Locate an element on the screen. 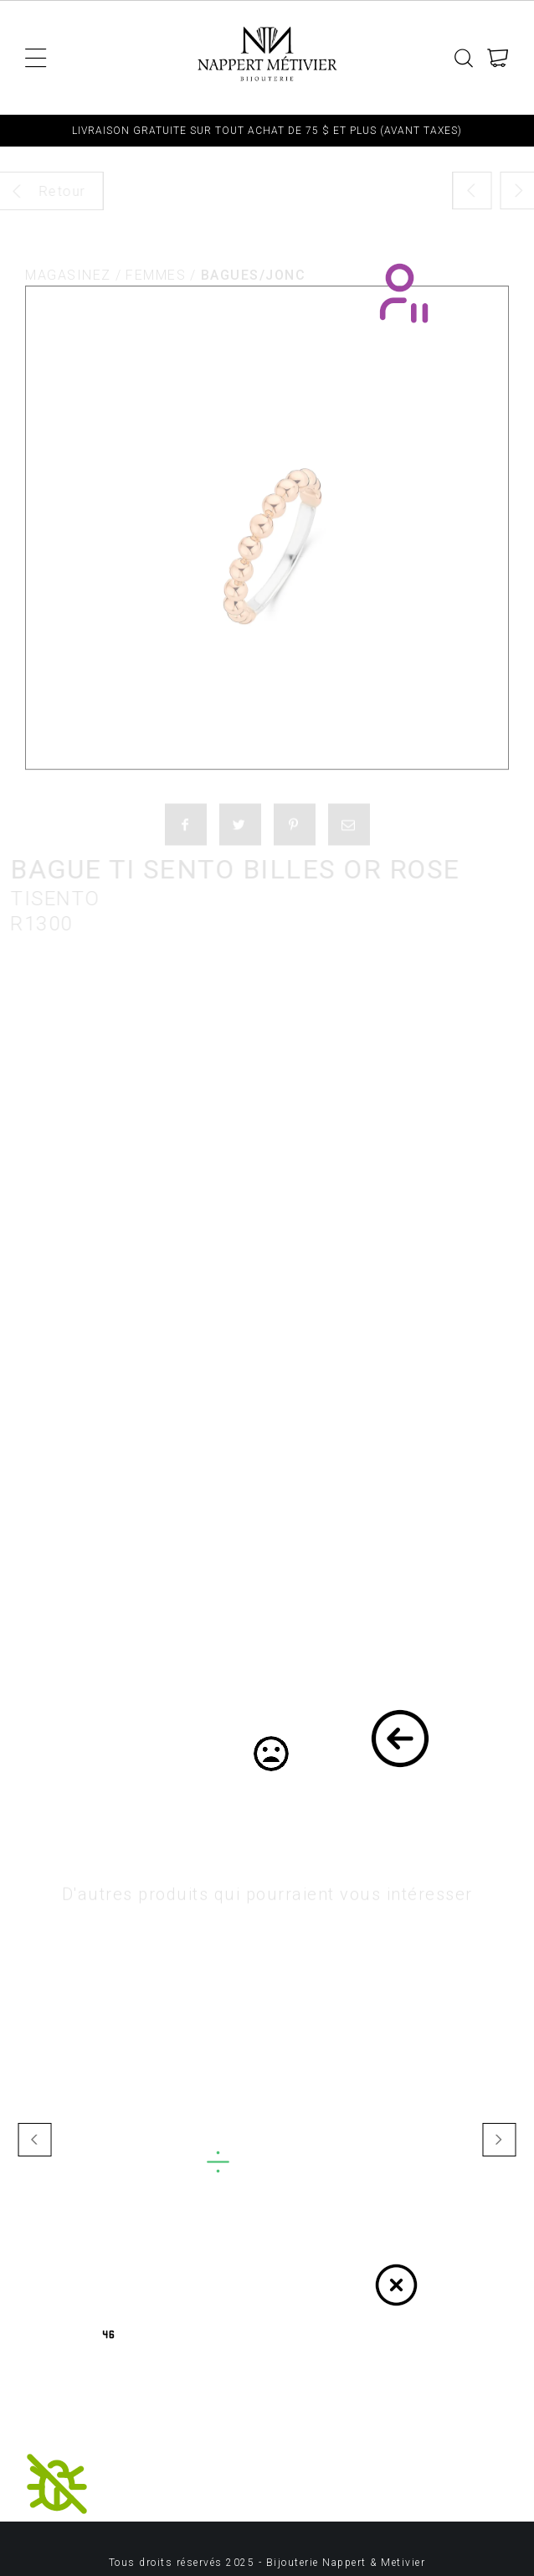 The height and width of the screenshot is (2576, 534). perform division calculation is located at coordinates (218, 2161).